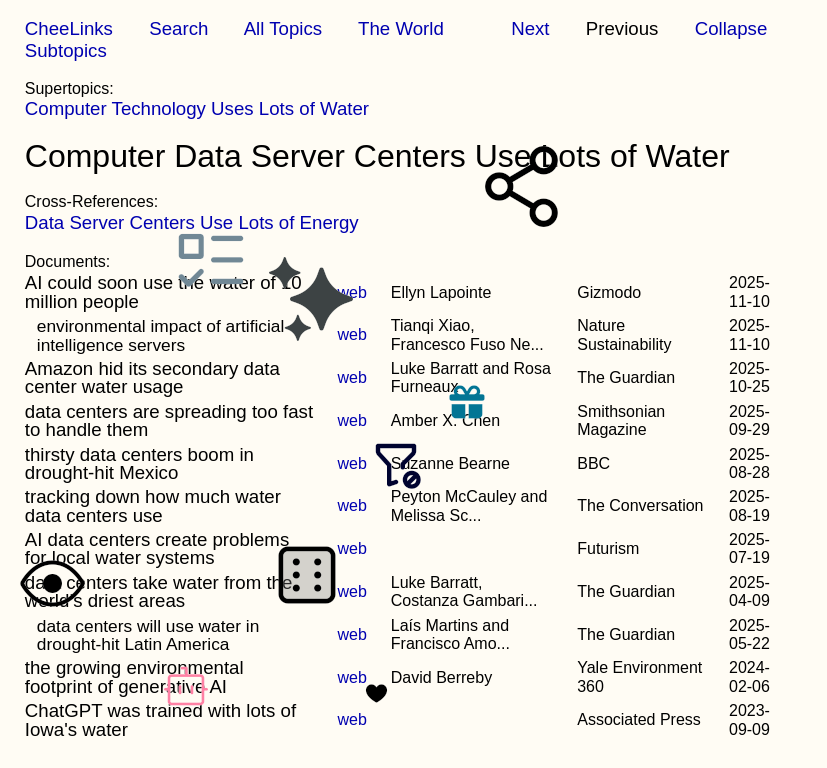 The image size is (827, 768). What do you see at coordinates (396, 464) in the screenshot?
I see `clear all active filters` at bounding box center [396, 464].